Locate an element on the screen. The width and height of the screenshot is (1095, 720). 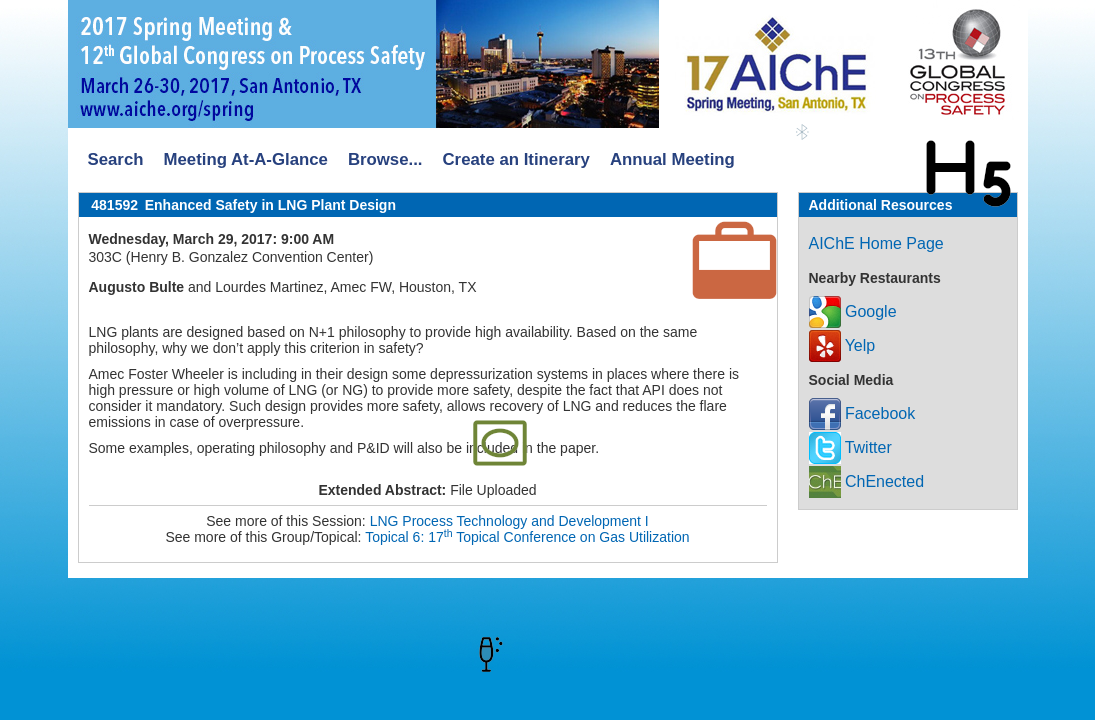
celebrate an achievement or milestone is located at coordinates (487, 654).